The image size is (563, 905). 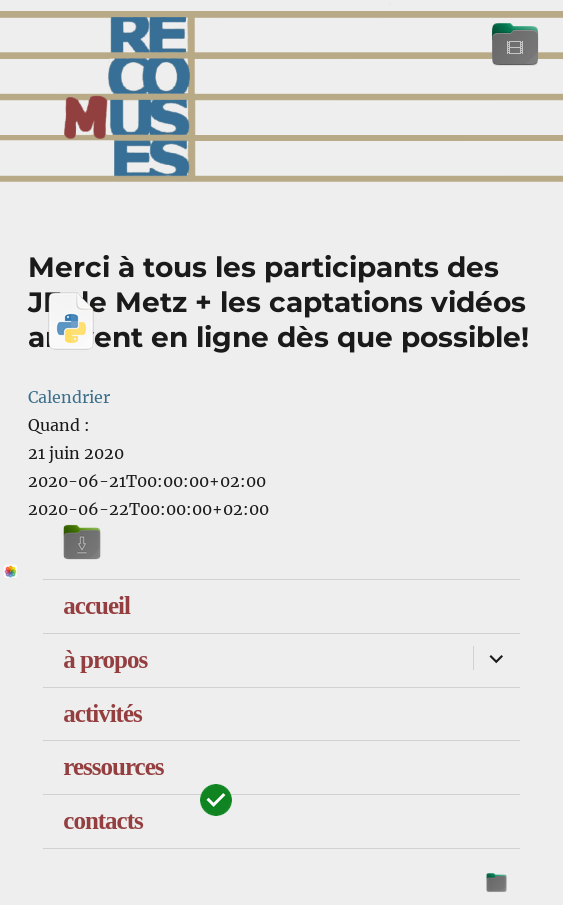 What do you see at coordinates (216, 800) in the screenshot?
I see `indicates a selected or checked item` at bounding box center [216, 800].